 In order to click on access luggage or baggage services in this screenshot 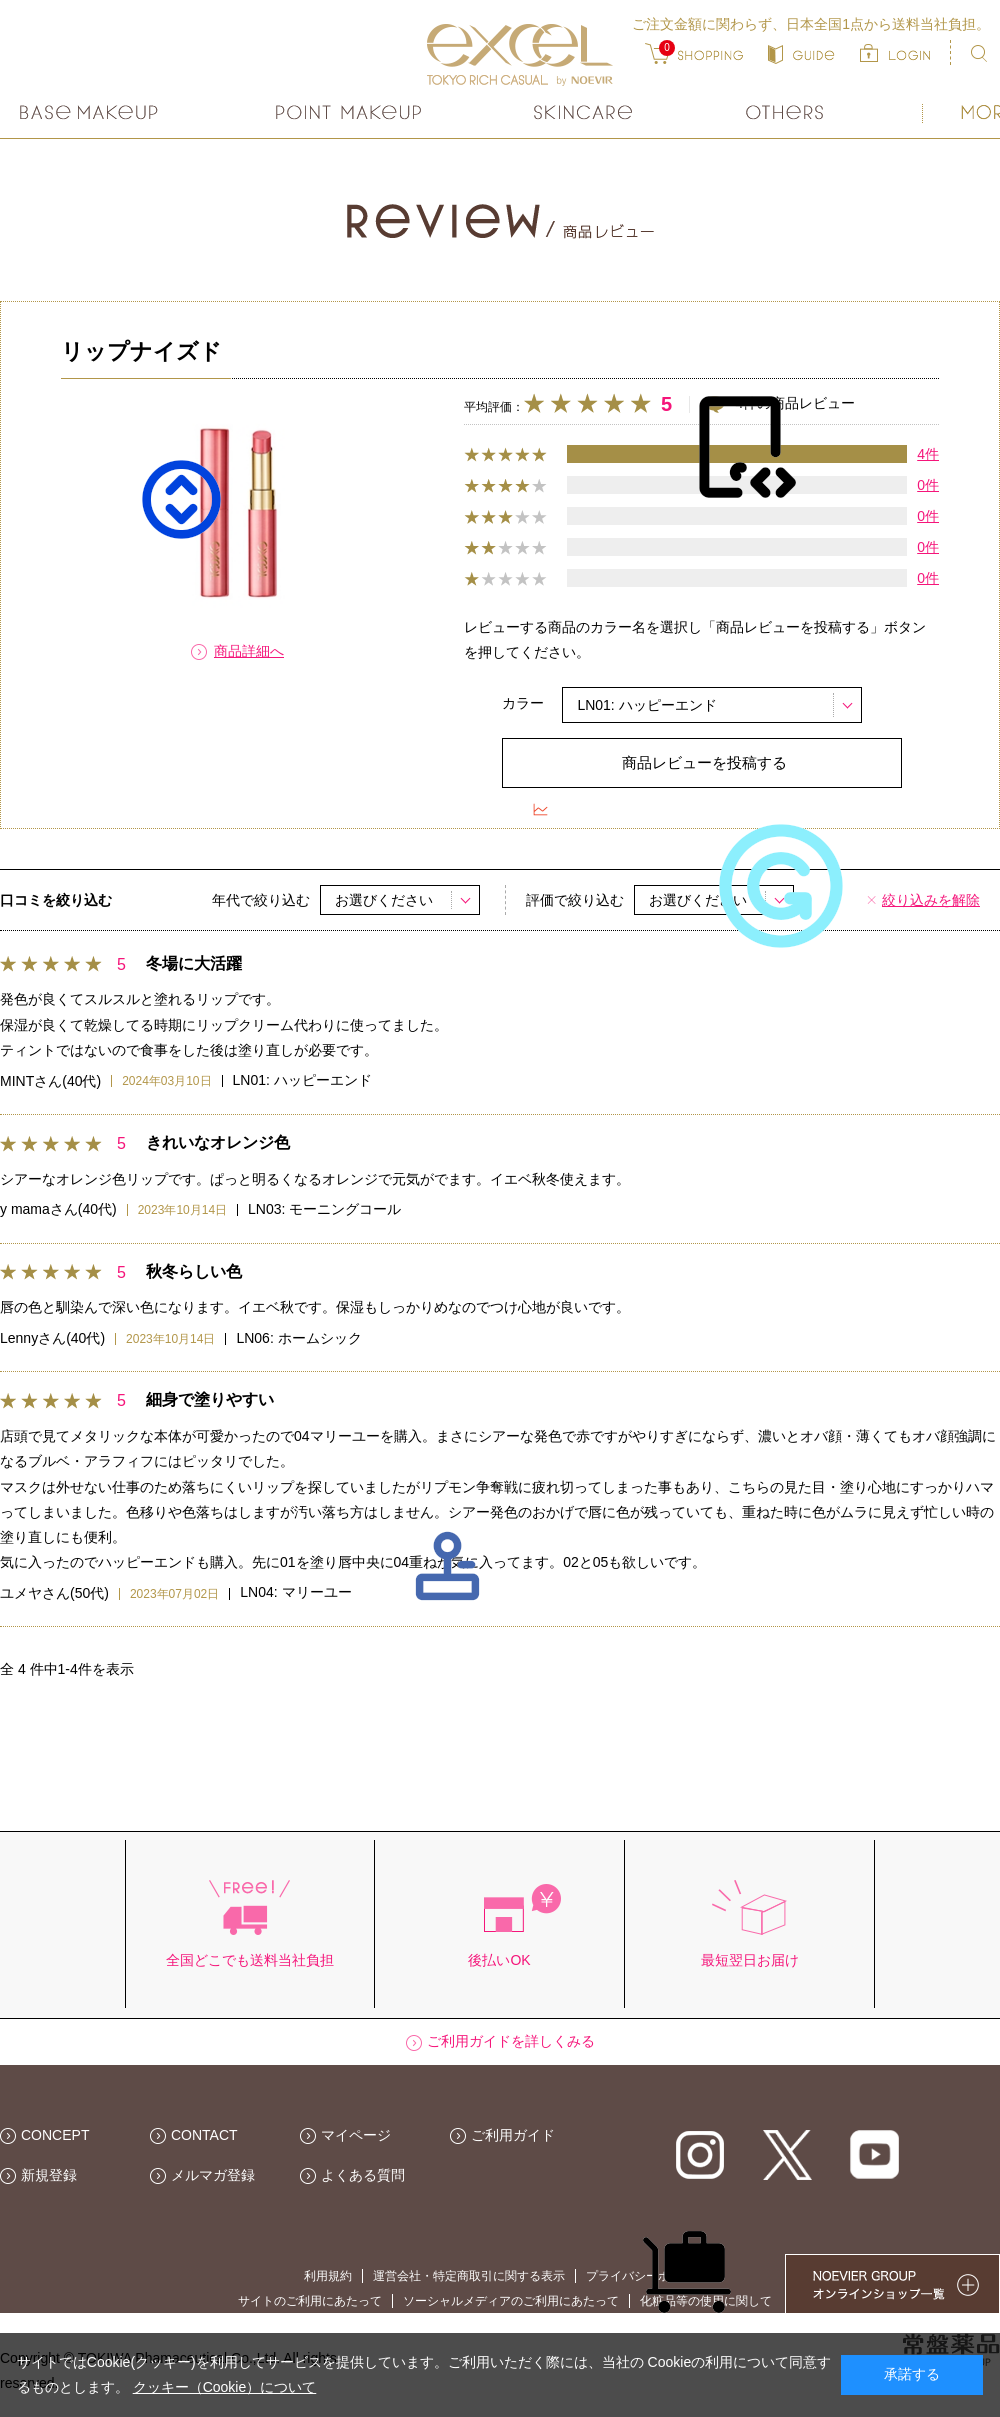, I will do `click(685, 2270)`.